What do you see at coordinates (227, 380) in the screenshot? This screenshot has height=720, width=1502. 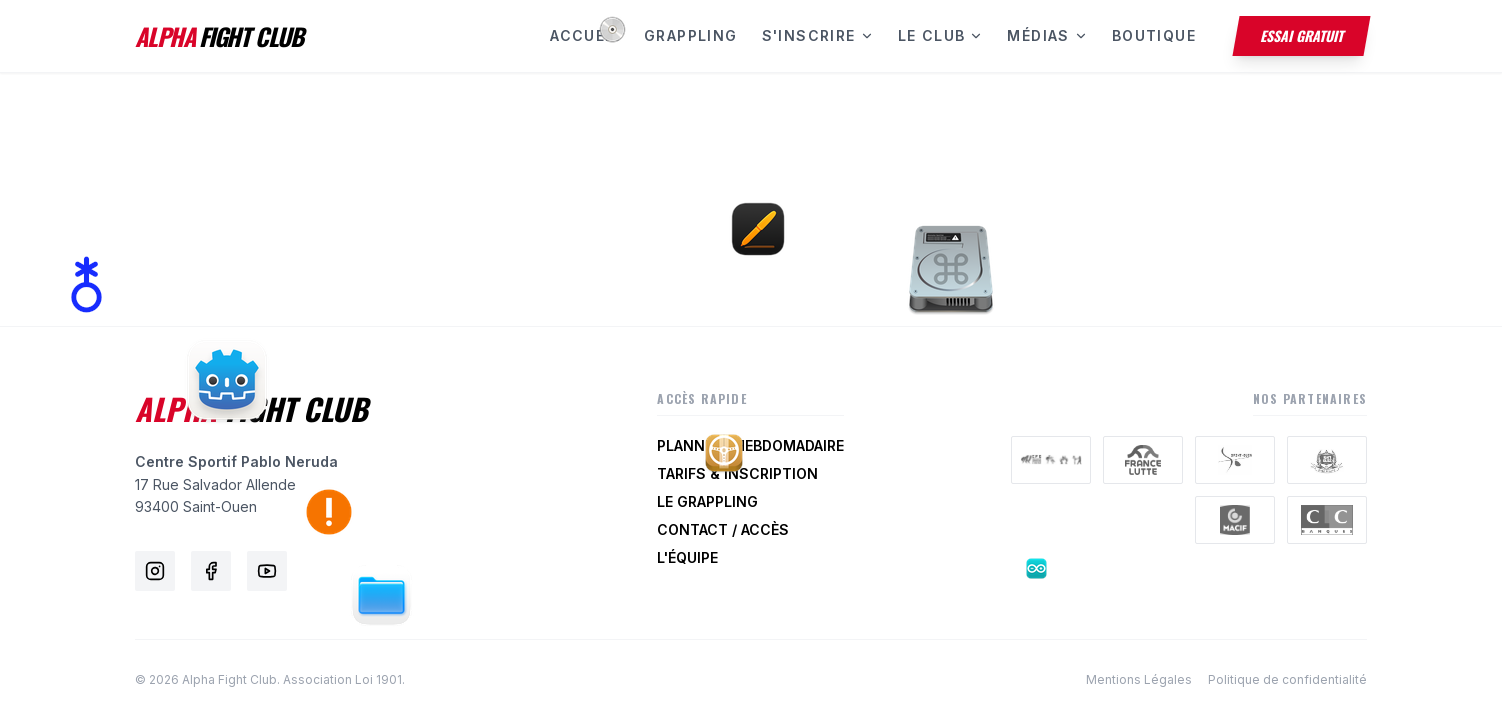 I see `open godot game engine` at bounding box center [227, 380].